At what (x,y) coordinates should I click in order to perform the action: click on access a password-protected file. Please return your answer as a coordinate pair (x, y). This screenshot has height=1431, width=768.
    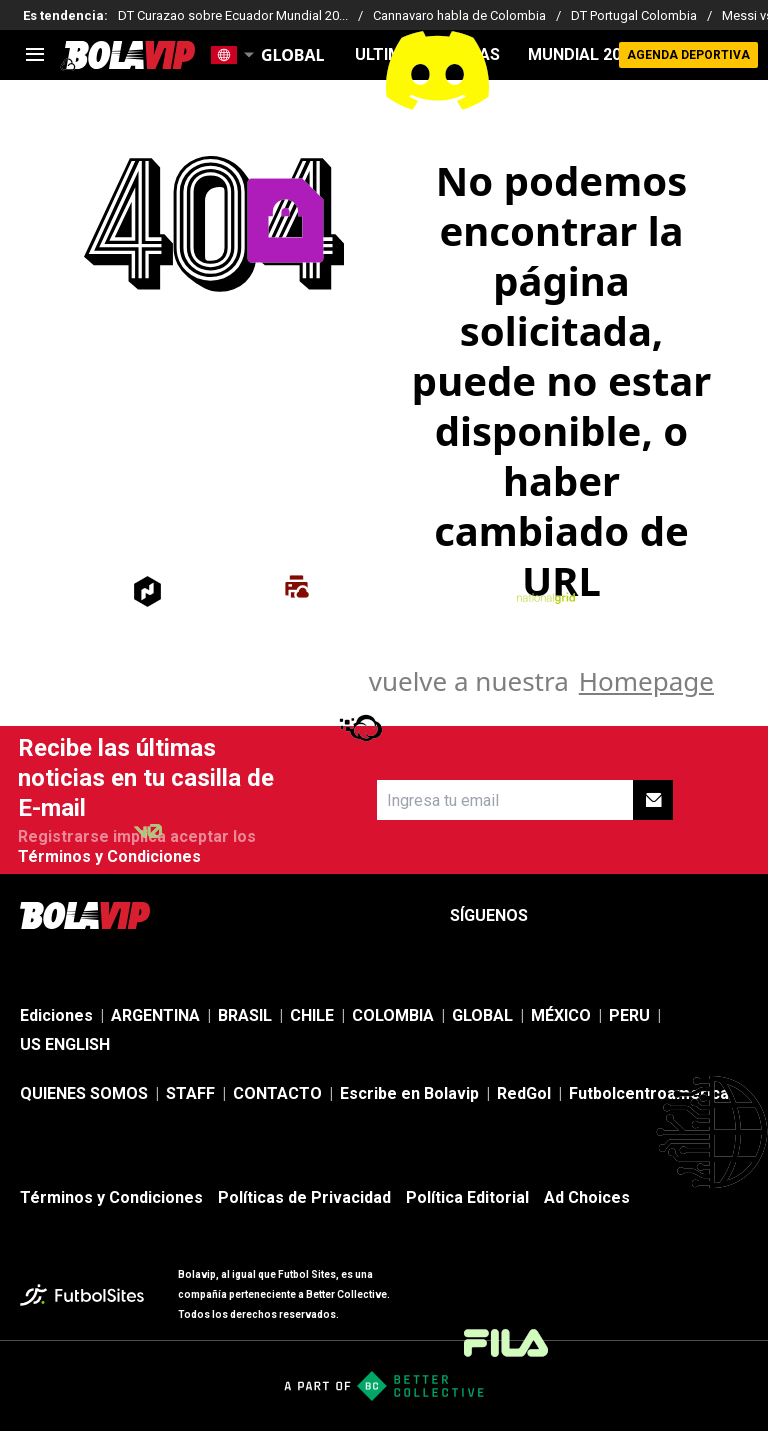
    Looking at the image, I should click on (285, 220).